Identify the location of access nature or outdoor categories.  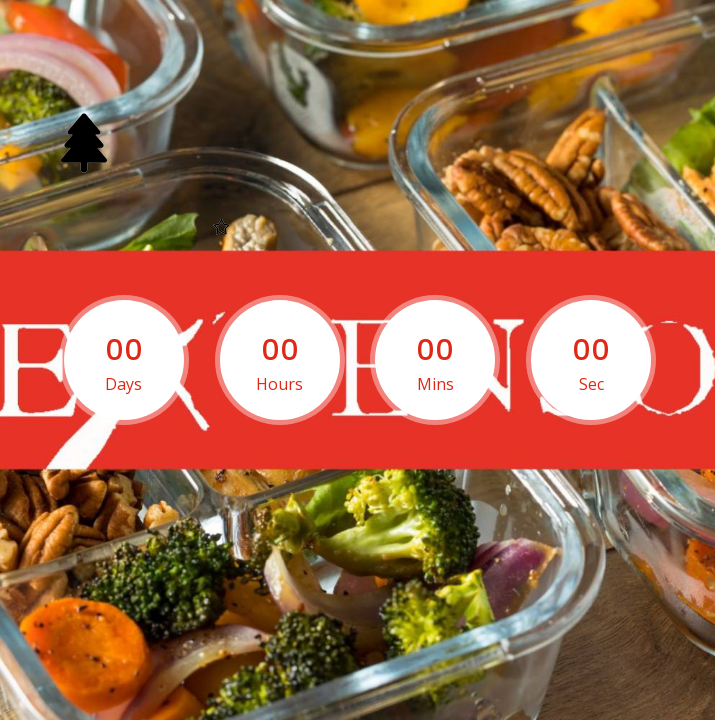
(84, 143).